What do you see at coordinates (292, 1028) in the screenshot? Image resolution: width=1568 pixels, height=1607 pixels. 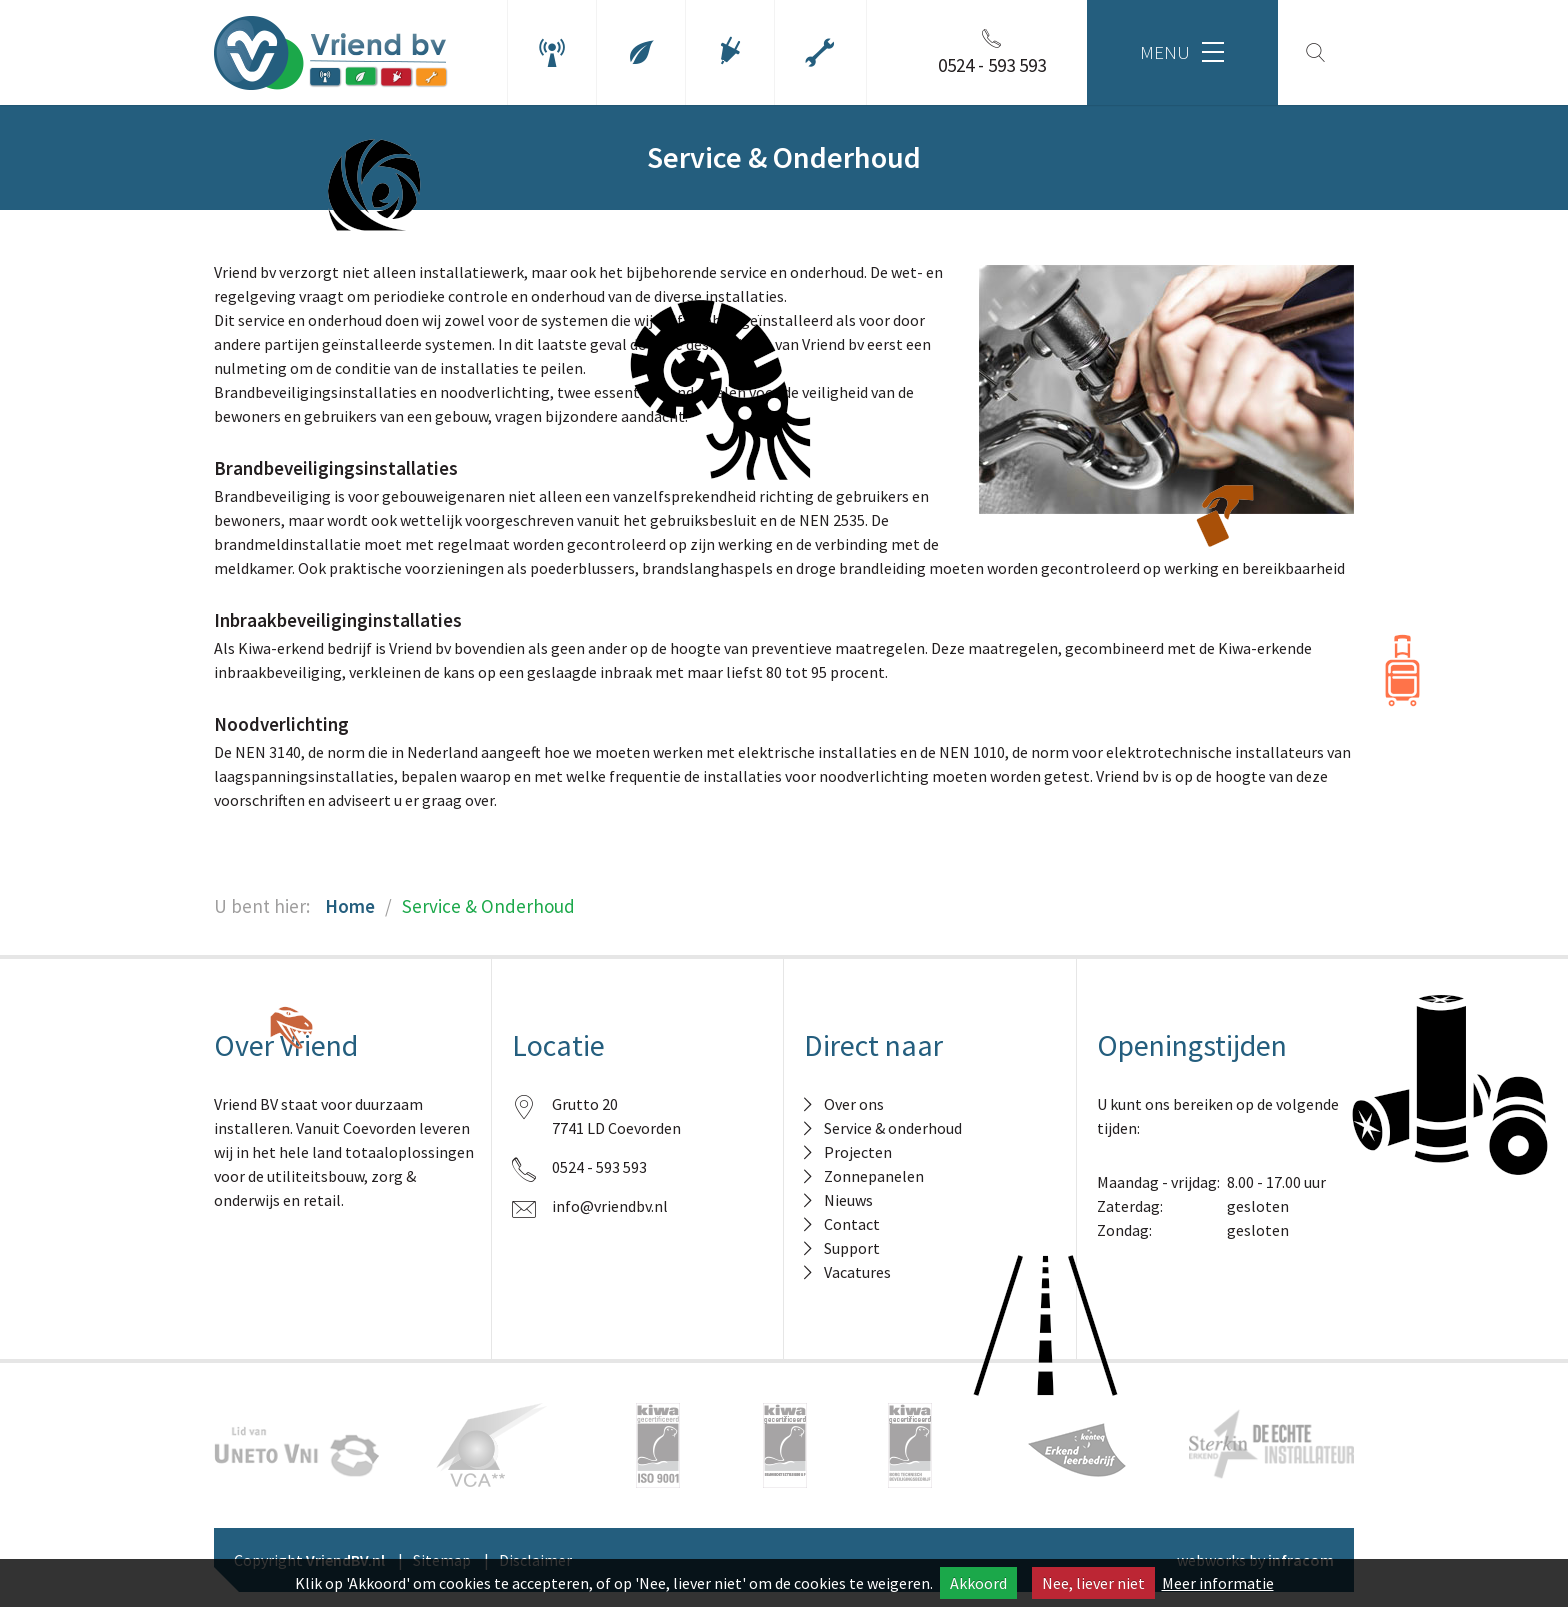 I see `select ninja velociraptor character` at bounding box center [292, 1028].